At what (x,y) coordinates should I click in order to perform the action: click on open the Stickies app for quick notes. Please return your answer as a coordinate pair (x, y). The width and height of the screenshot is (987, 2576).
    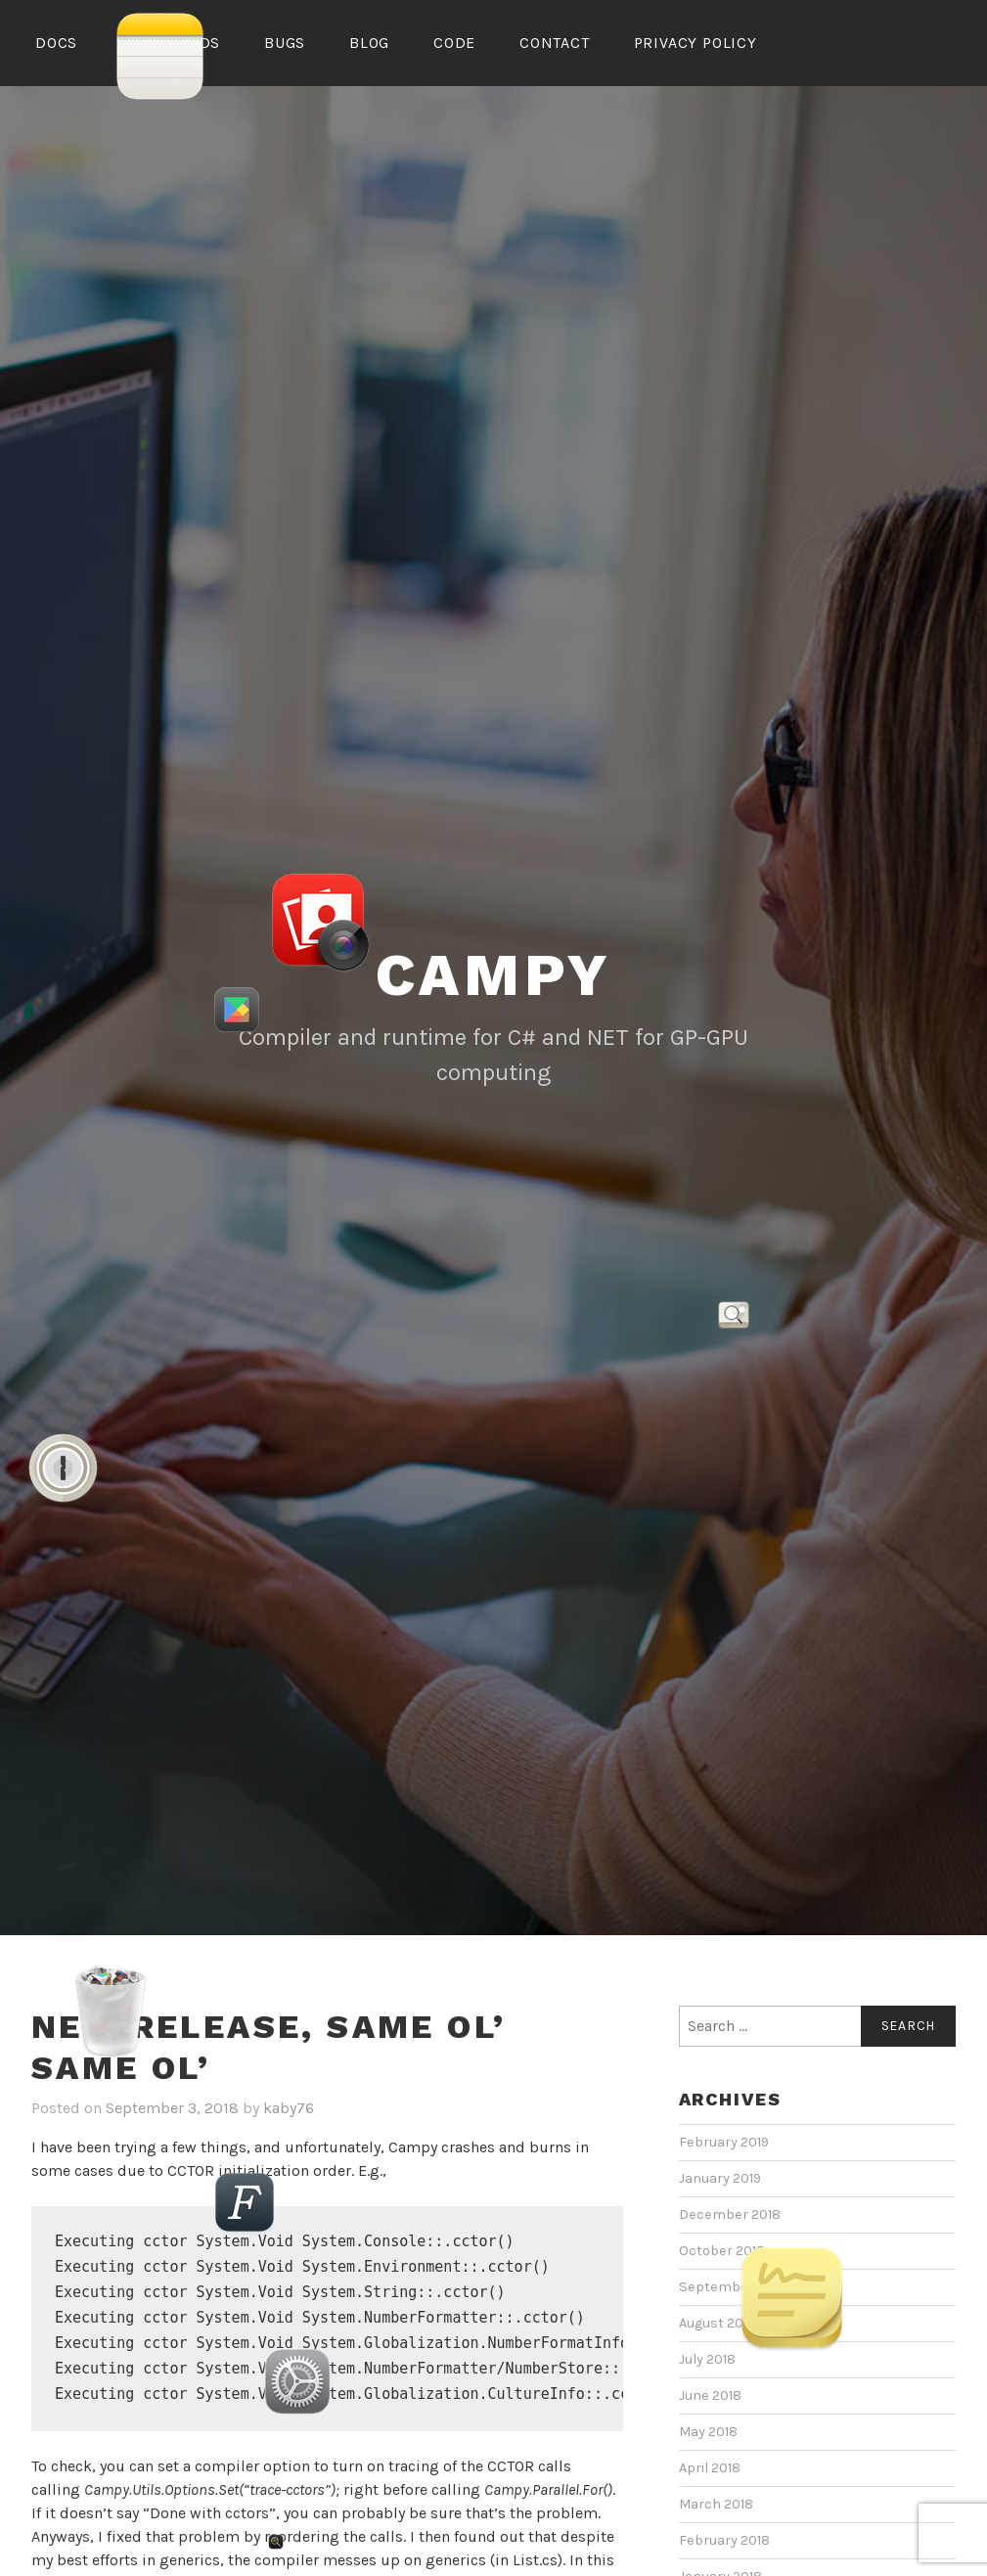
    Looking at the image, I should click on (791, 2297).